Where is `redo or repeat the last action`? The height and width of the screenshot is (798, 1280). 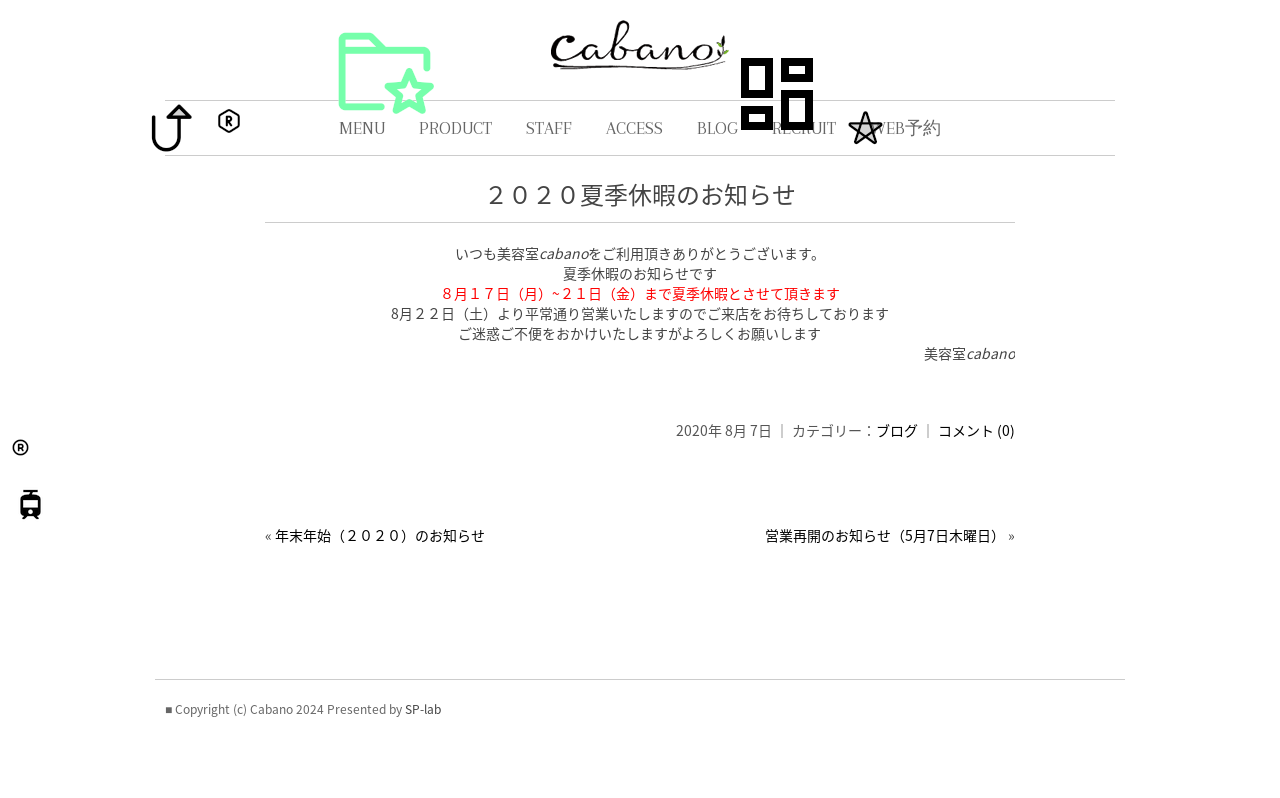
redo or repeat the last action is located at coordinates (170, 128).